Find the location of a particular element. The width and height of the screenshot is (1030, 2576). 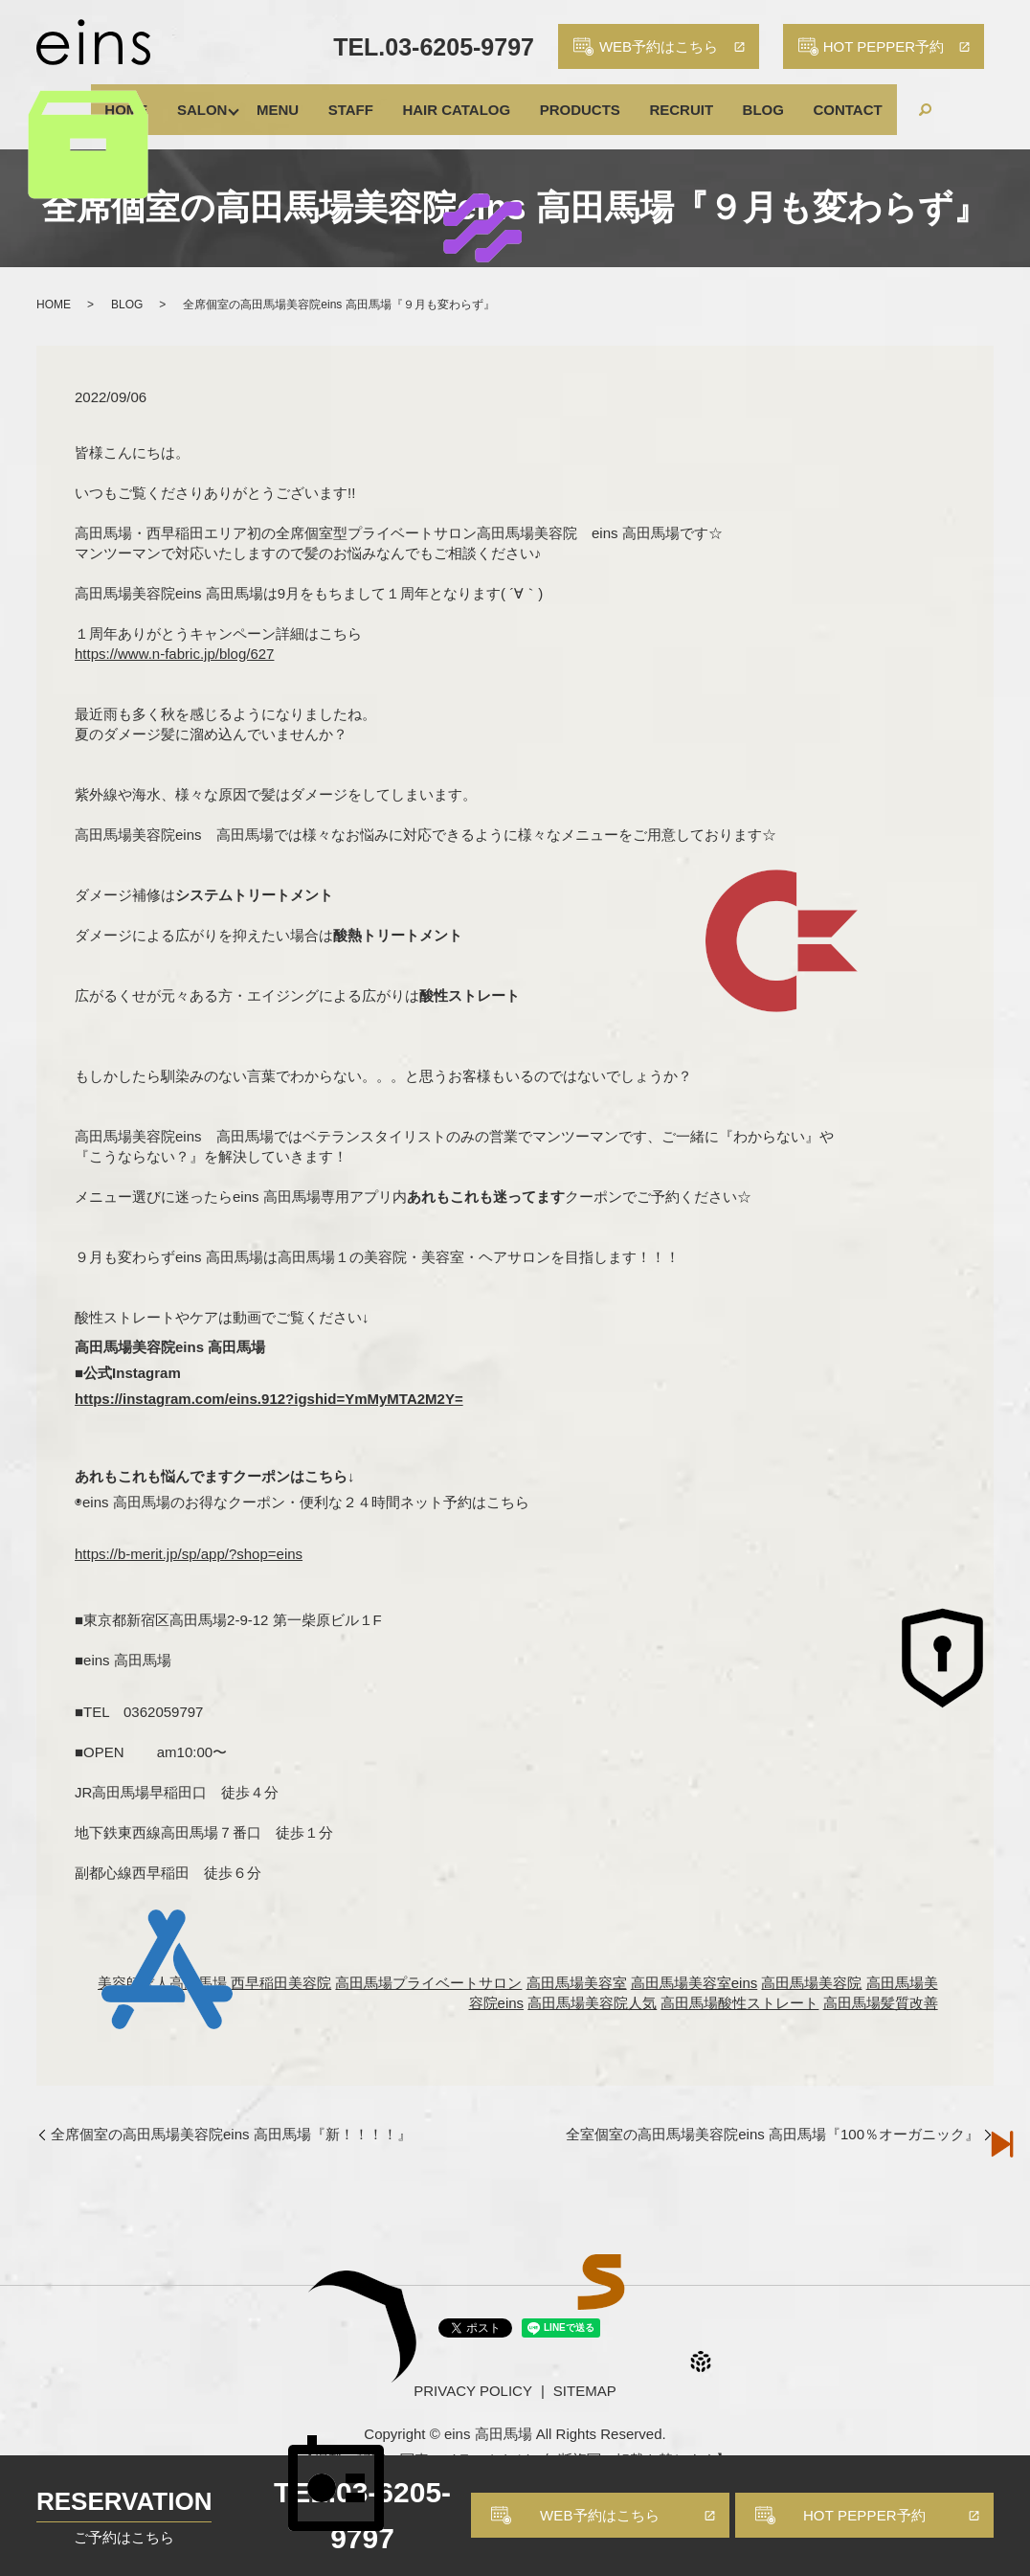

commodore brand logo is located at coordinates (781, 940).